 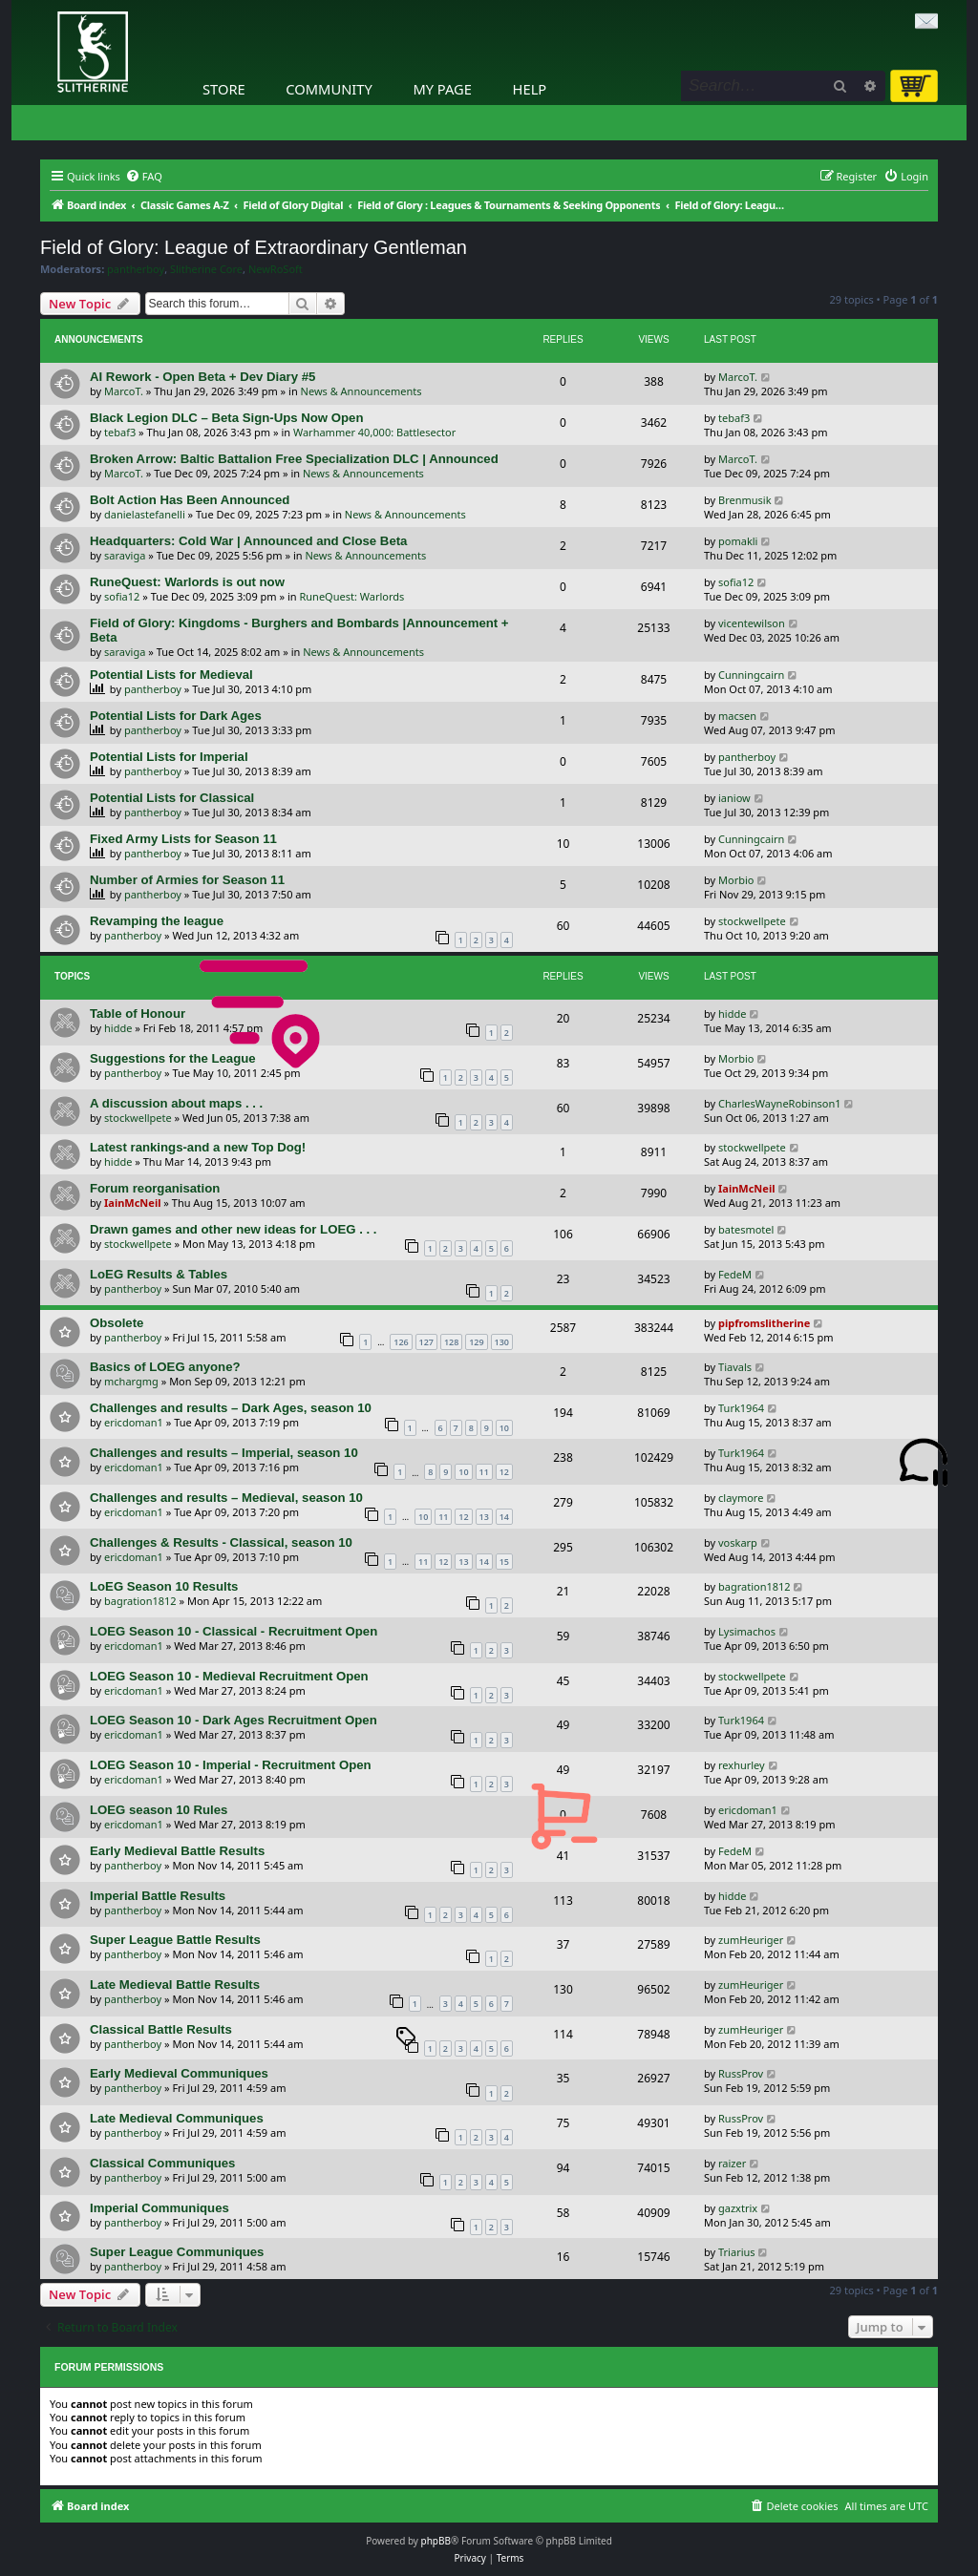 What do you see at coordinates (253, 1002) in the screenshot?
I see `filter results by location` at bounding box center [253, 1002].